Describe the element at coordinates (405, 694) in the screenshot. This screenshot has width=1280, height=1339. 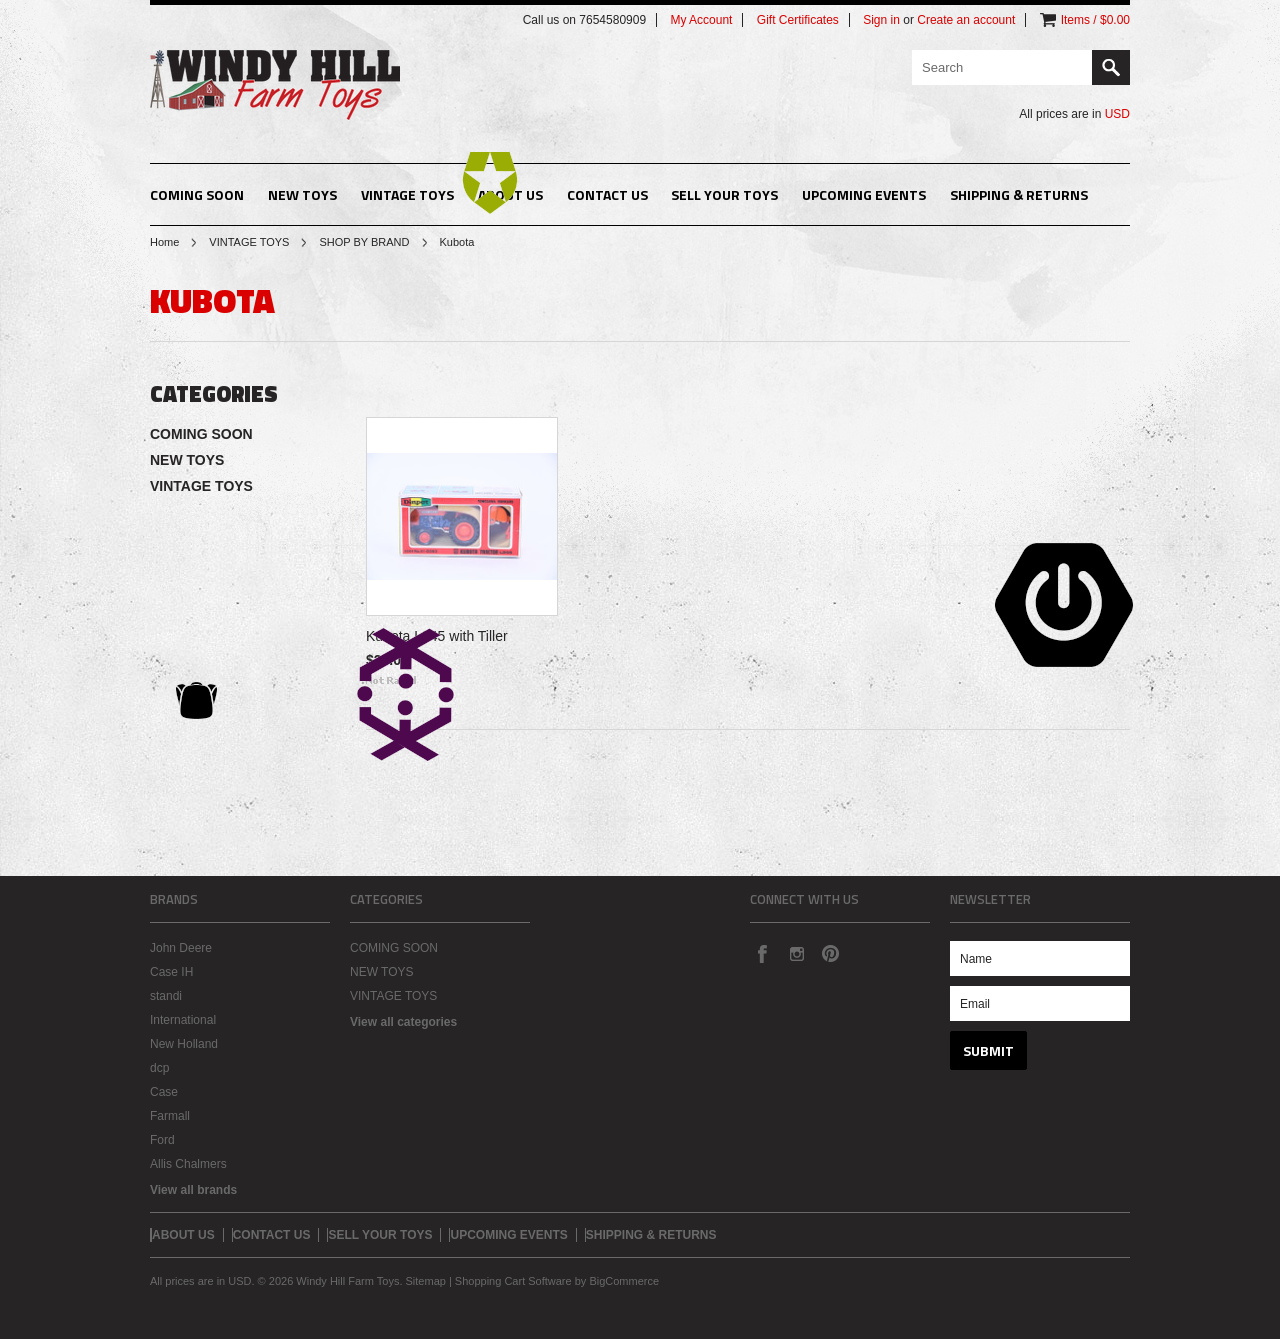
I see `google cloud dataflow service logo` at that location.